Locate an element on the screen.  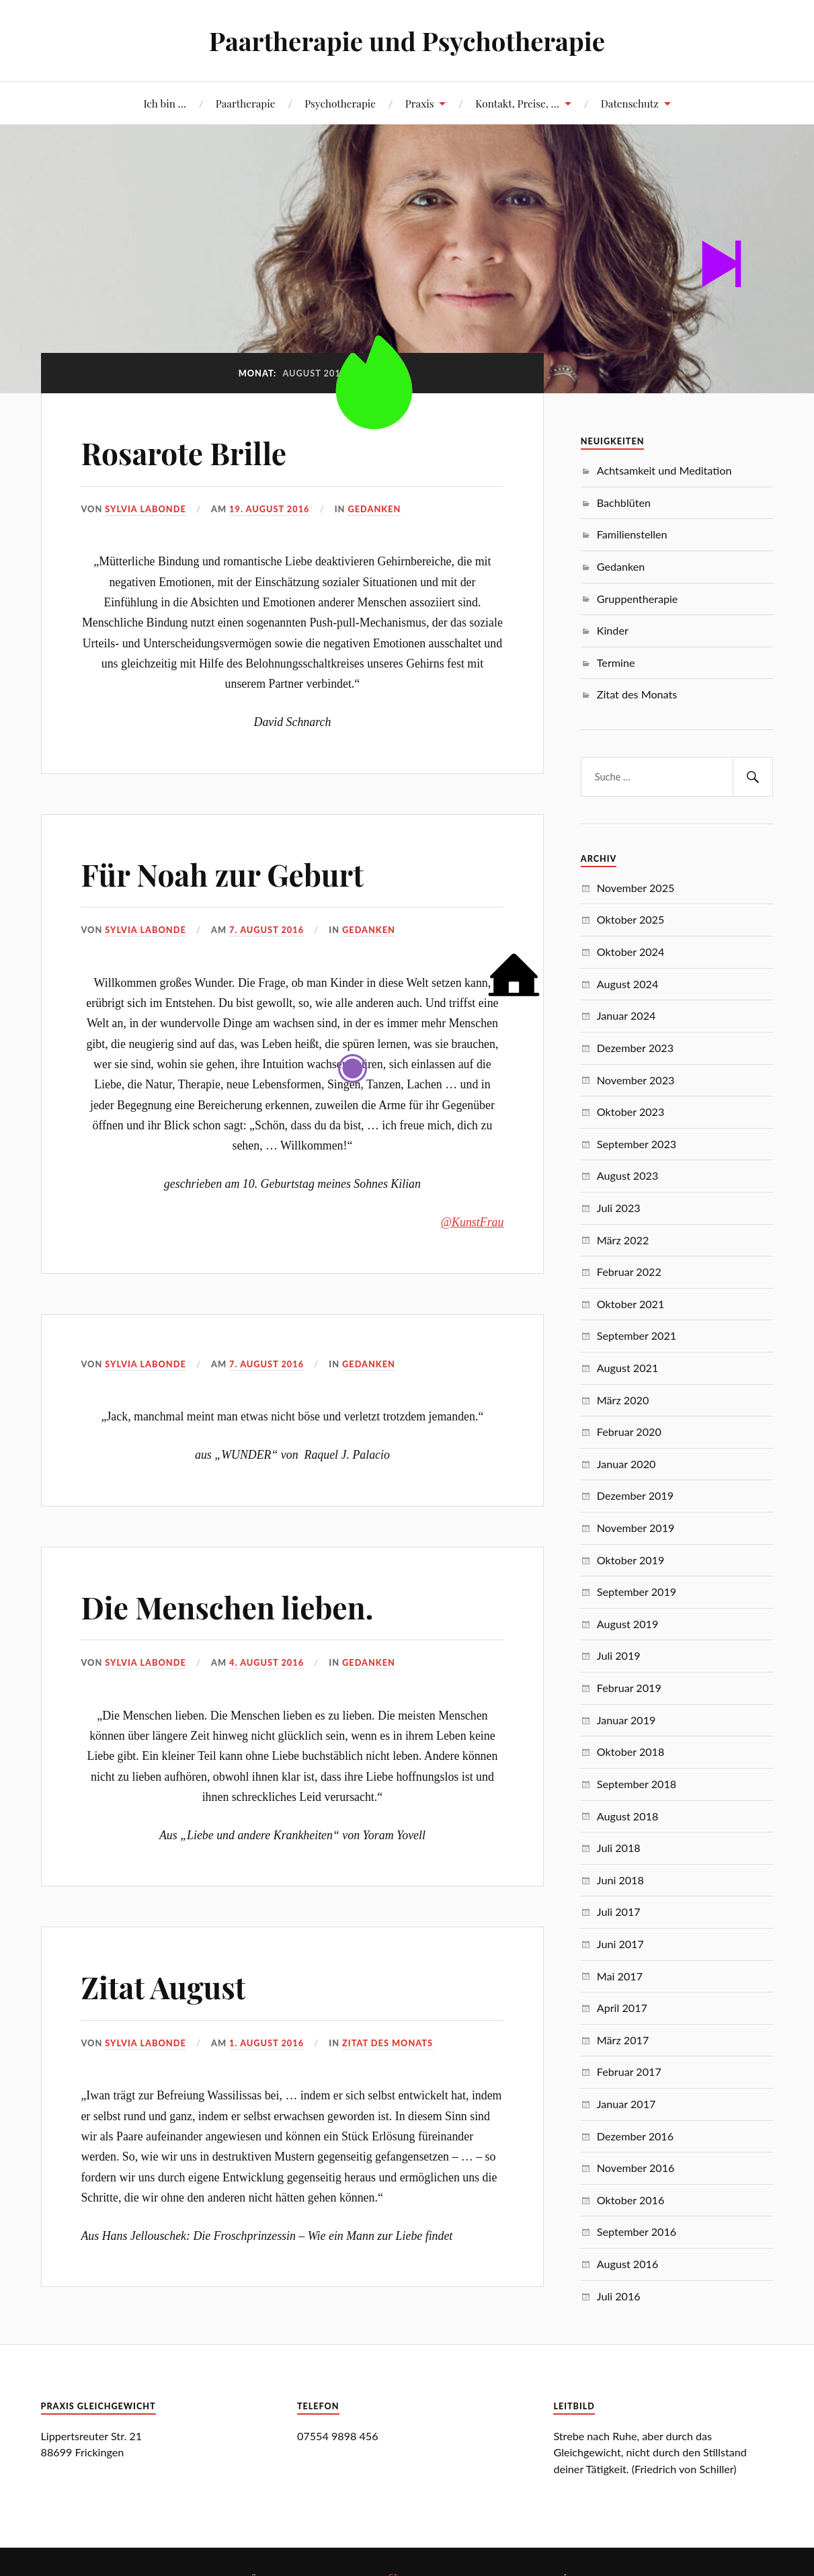
skip to the next track is located at coordinates (721, 264).